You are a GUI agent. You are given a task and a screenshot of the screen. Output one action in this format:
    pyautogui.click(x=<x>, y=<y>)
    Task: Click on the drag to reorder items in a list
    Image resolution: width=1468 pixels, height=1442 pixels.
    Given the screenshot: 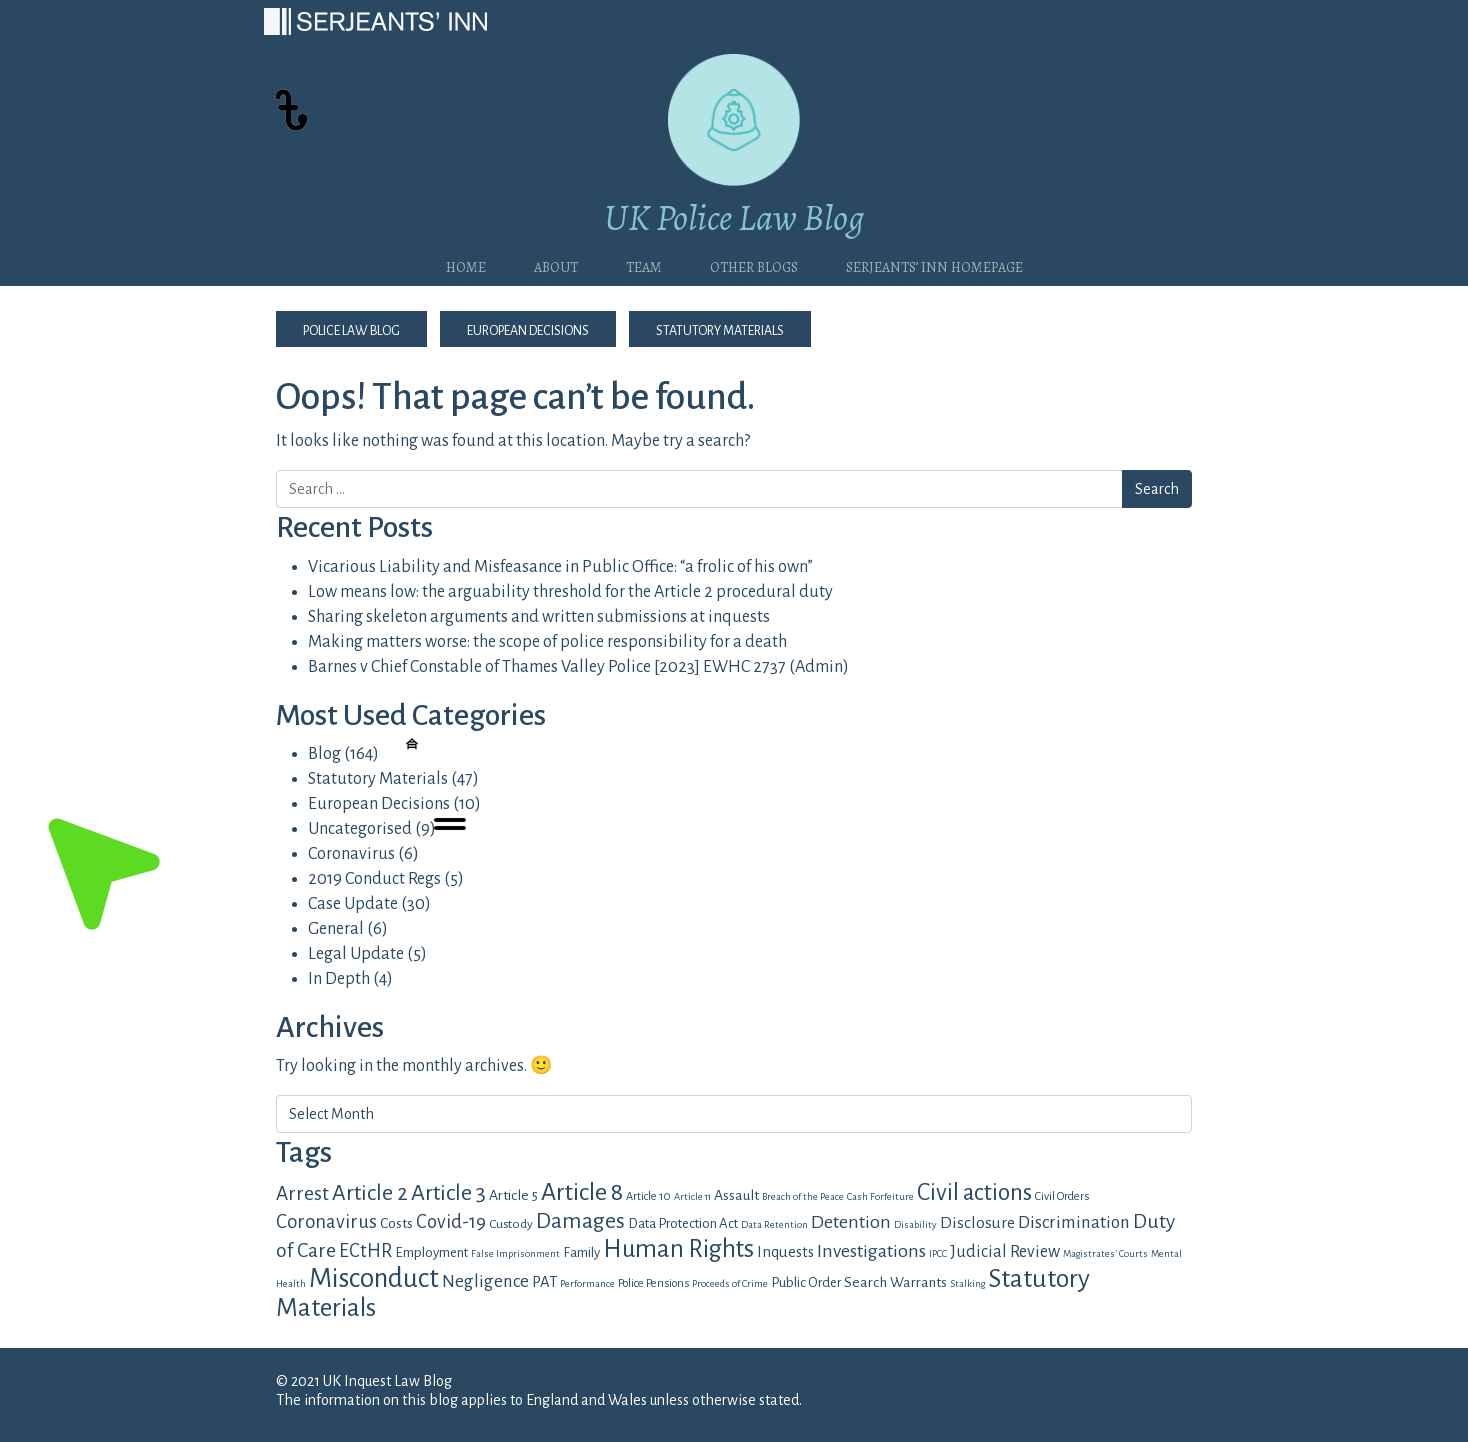 What is the action you would take?
    pyautogui.click(x=450, y=824)
    